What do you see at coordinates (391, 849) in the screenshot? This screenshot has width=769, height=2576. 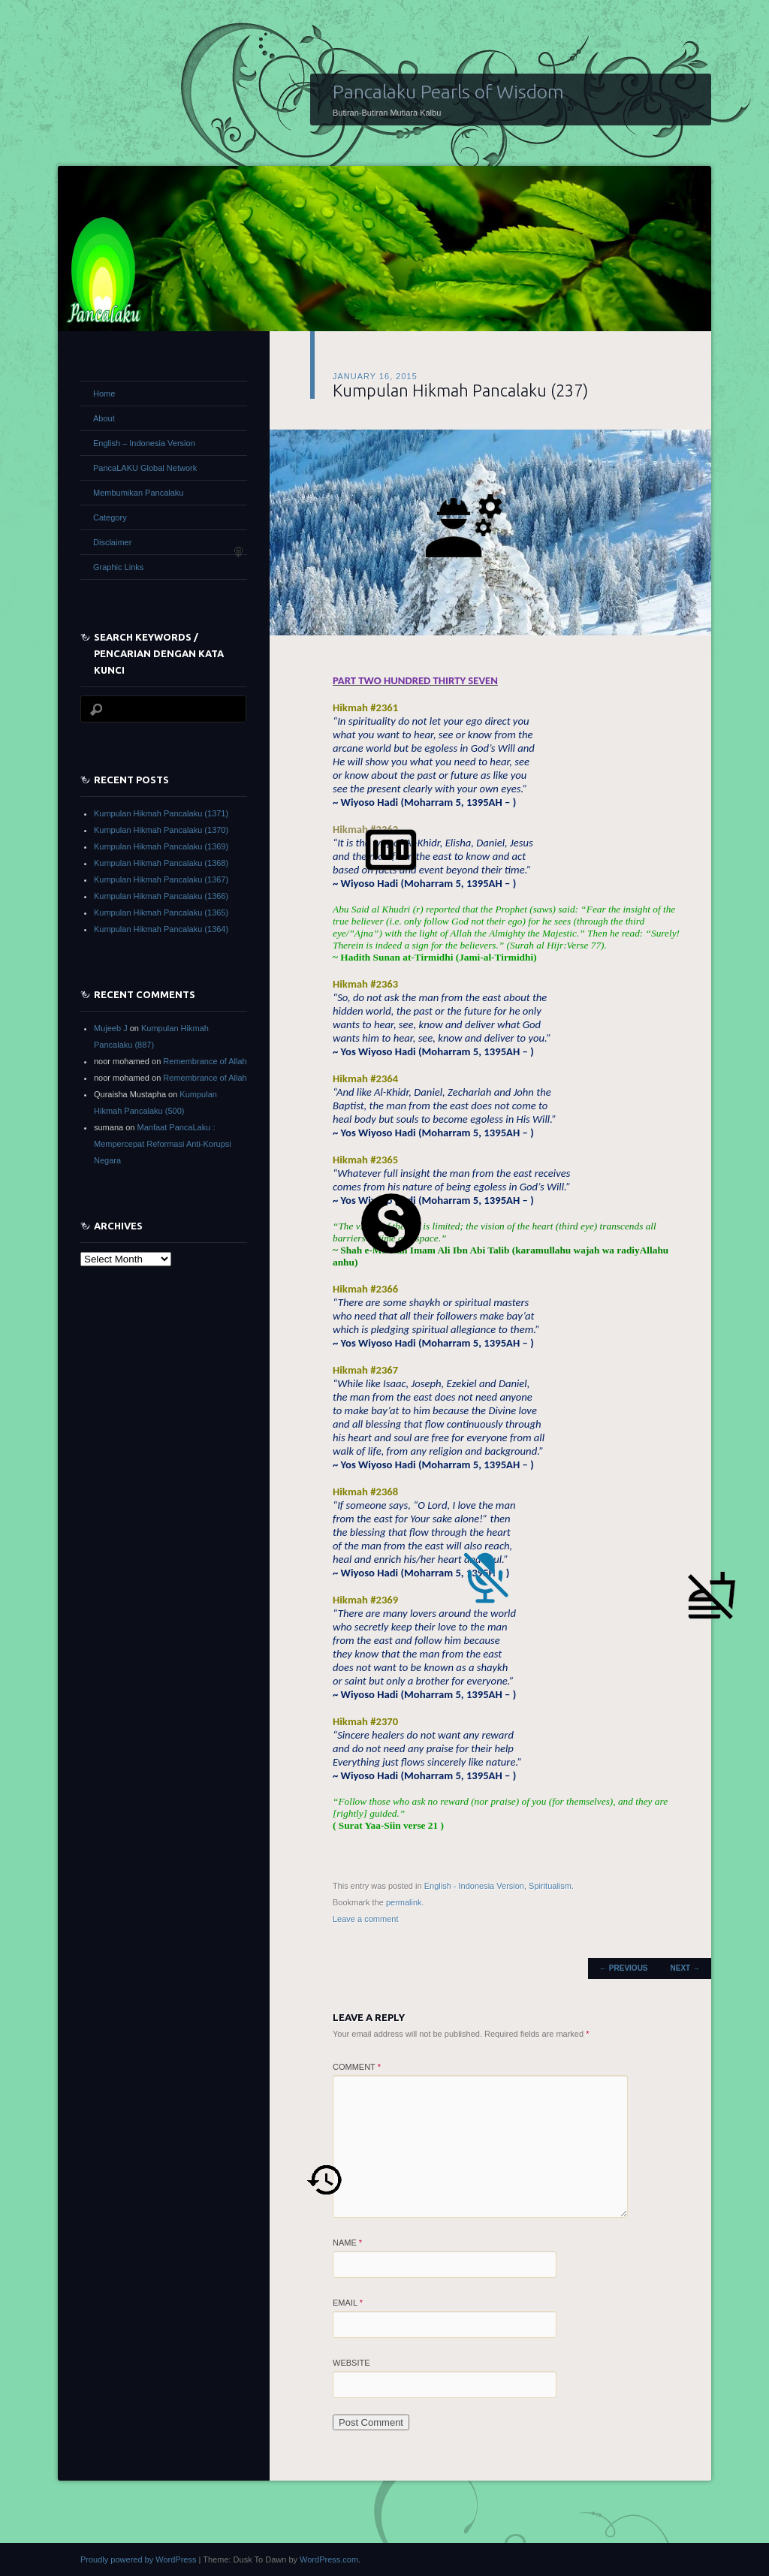 I see `view currency or payment options` at bounding box center [391, 849].